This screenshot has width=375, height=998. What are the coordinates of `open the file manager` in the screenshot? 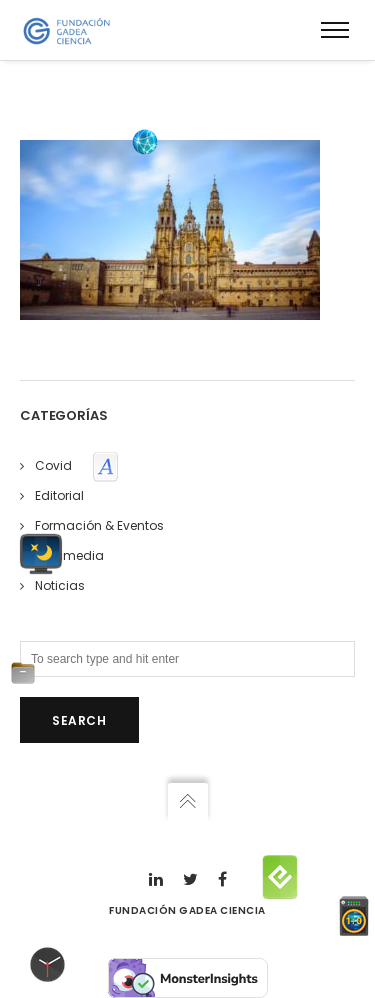 It's located at (23, 673).